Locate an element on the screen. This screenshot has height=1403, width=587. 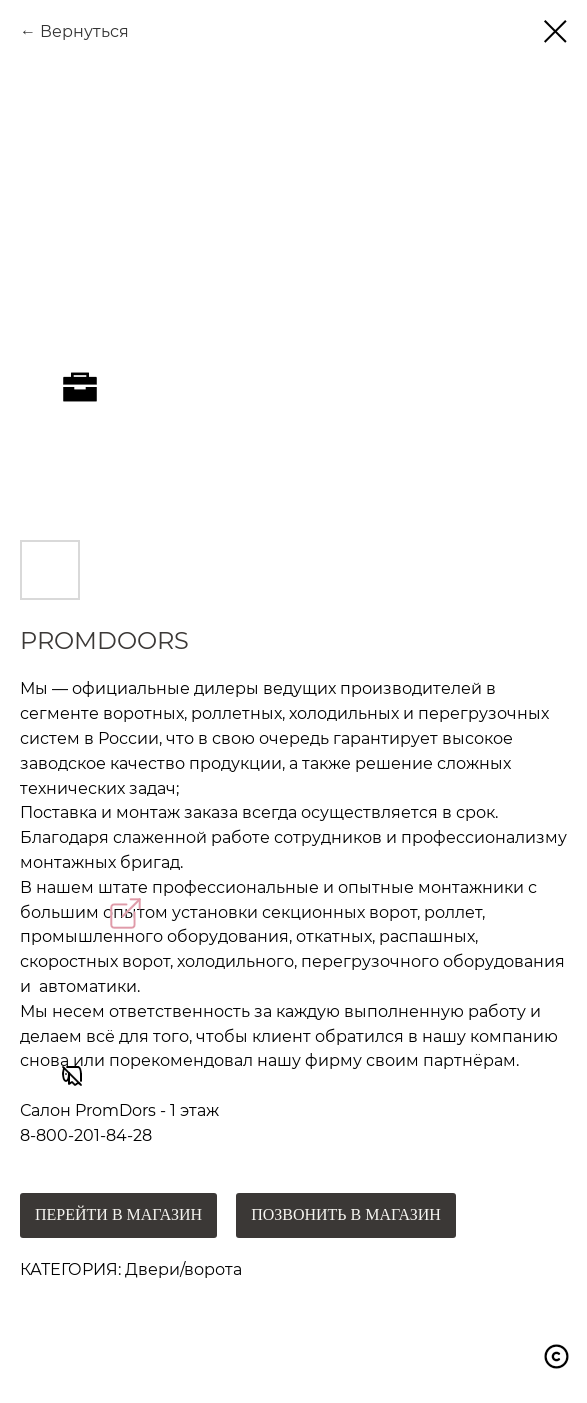
access work or business-related content is located at coordinates (80, 387).